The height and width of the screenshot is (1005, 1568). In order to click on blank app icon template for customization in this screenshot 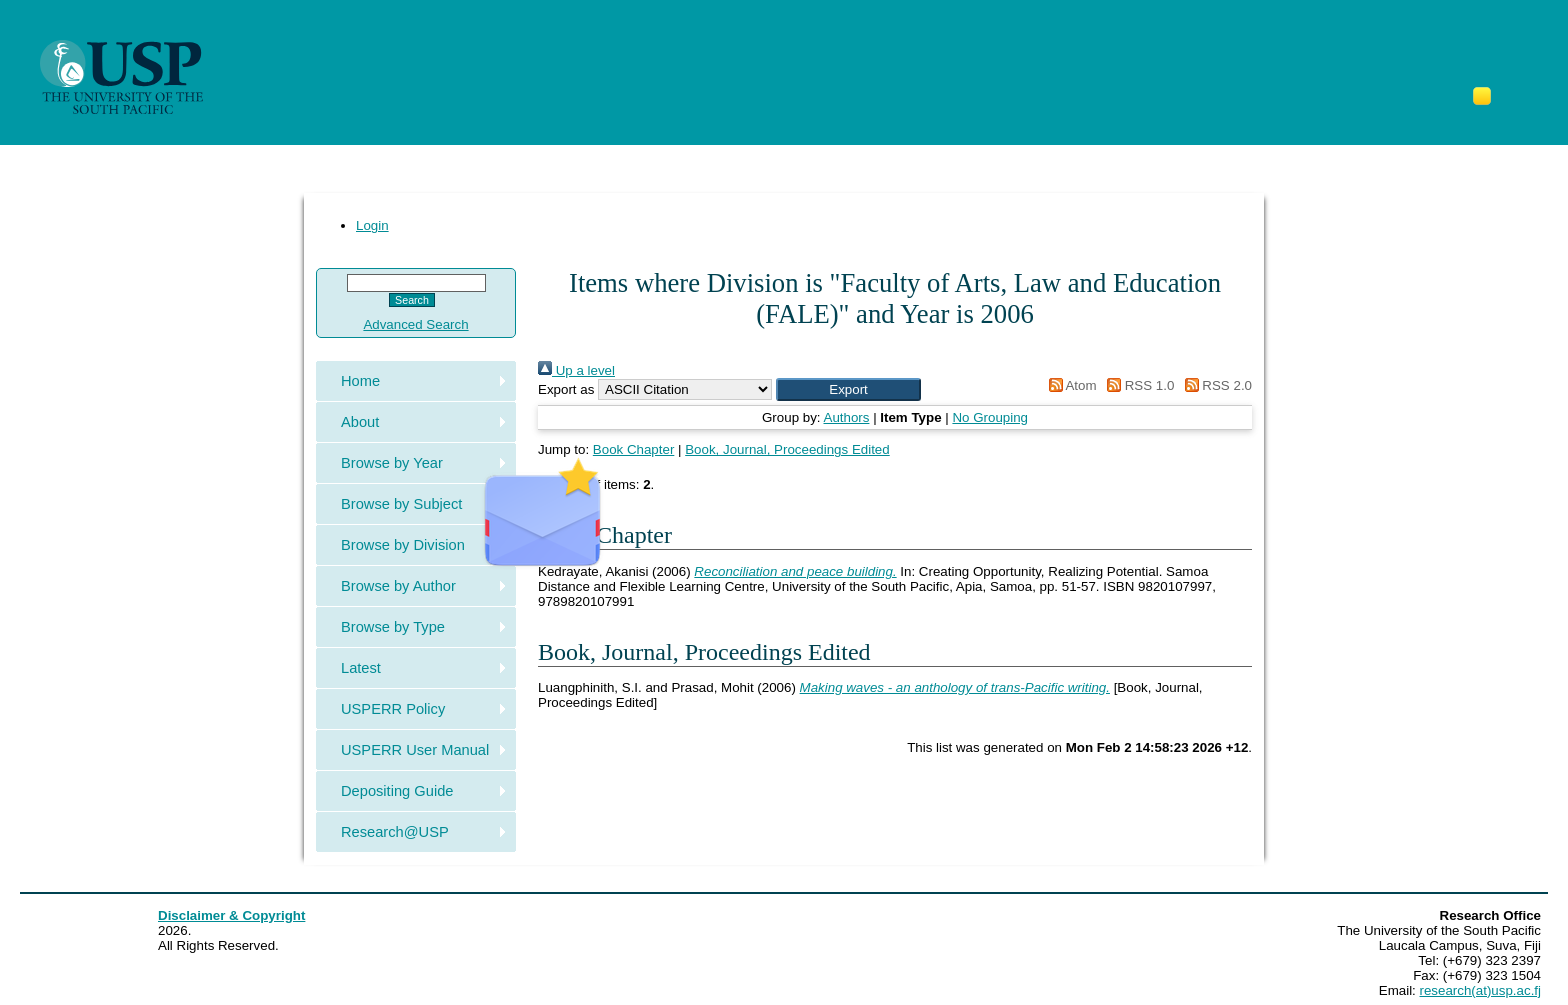, I will do `click(1482, 96)`.